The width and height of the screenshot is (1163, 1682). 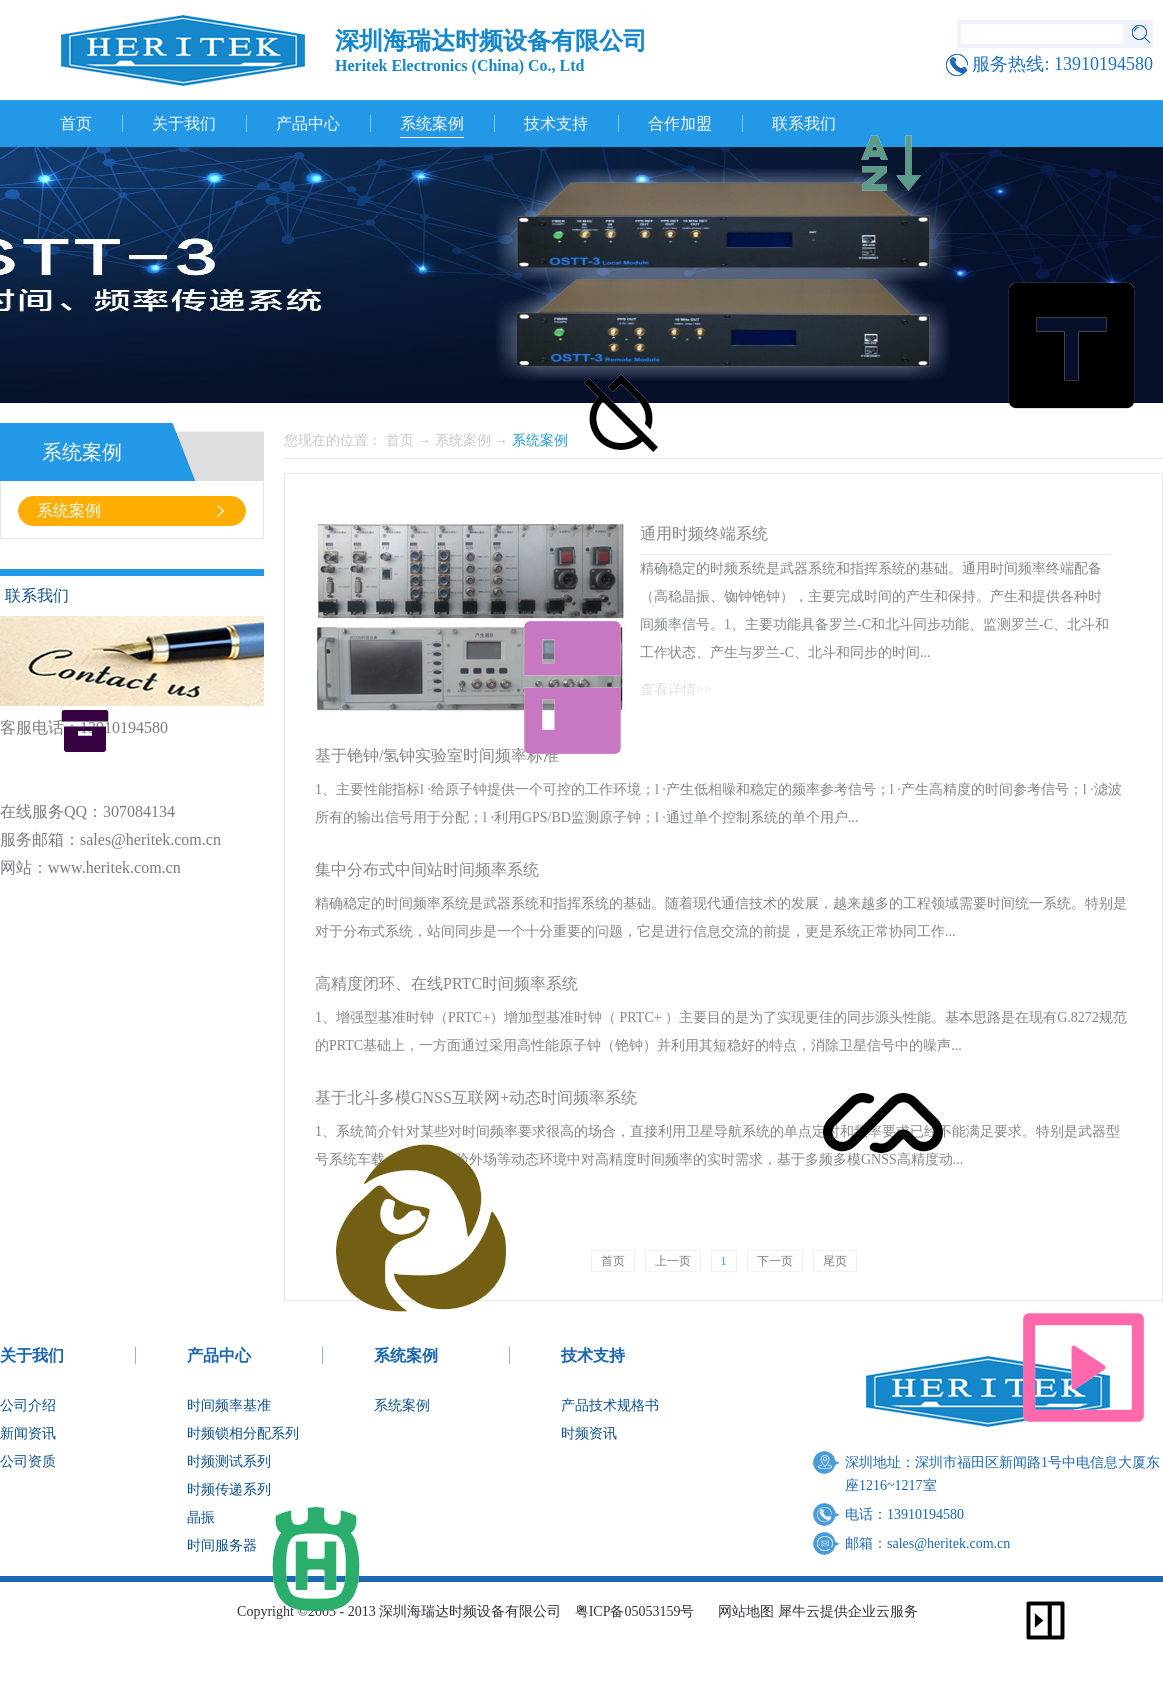 I want to click on play a video or movie, so click(x=1083, y=1367).